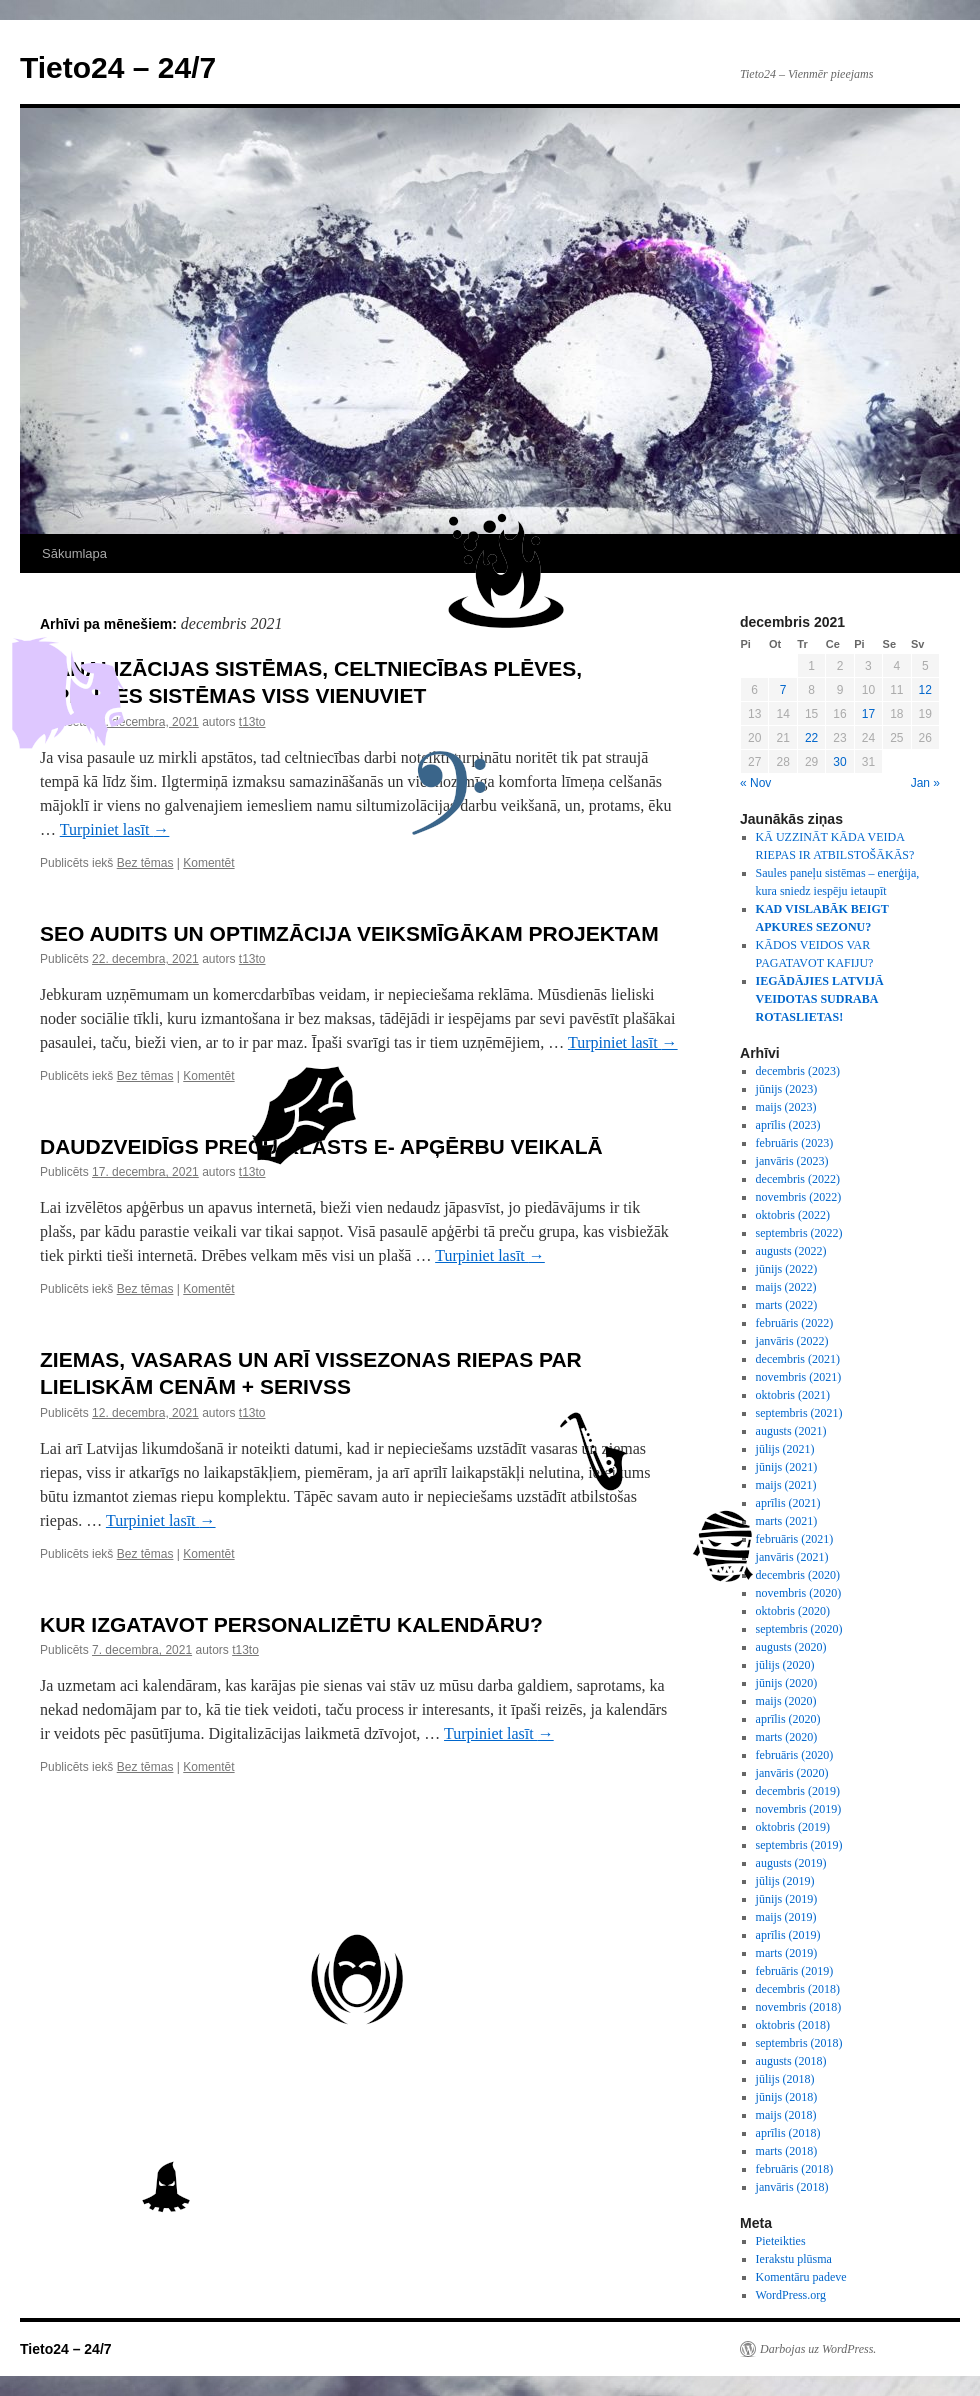  I want to click on craft or upgrade primitive tools, so click(304, 1115).